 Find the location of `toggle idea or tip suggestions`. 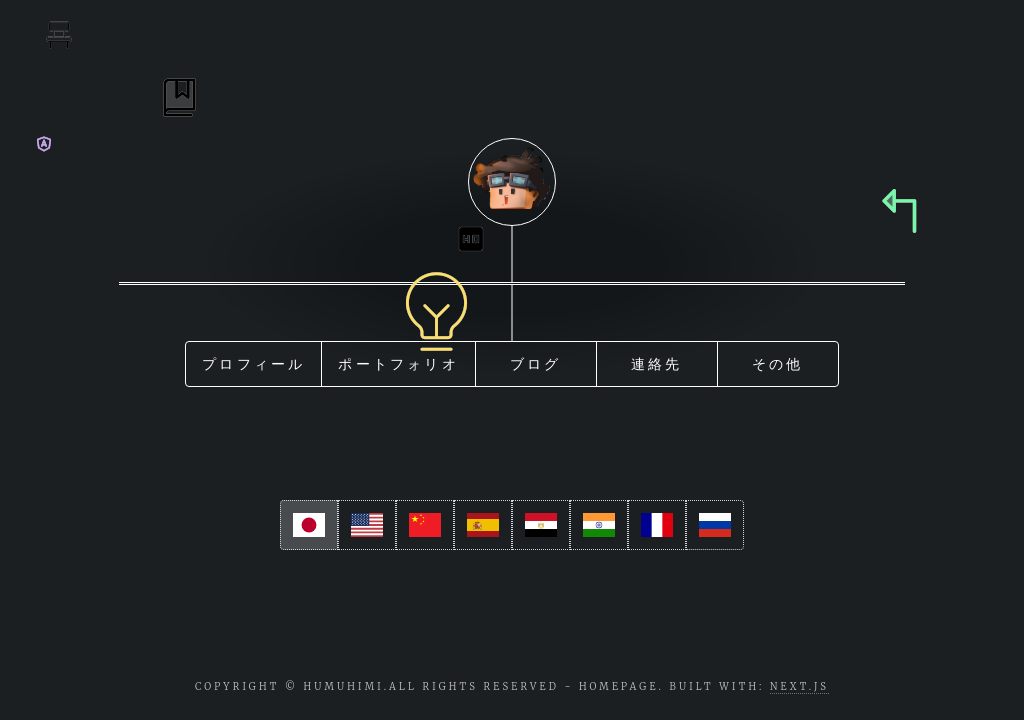

toggle idea or tip suggestions is located at coordinates (436, 311).